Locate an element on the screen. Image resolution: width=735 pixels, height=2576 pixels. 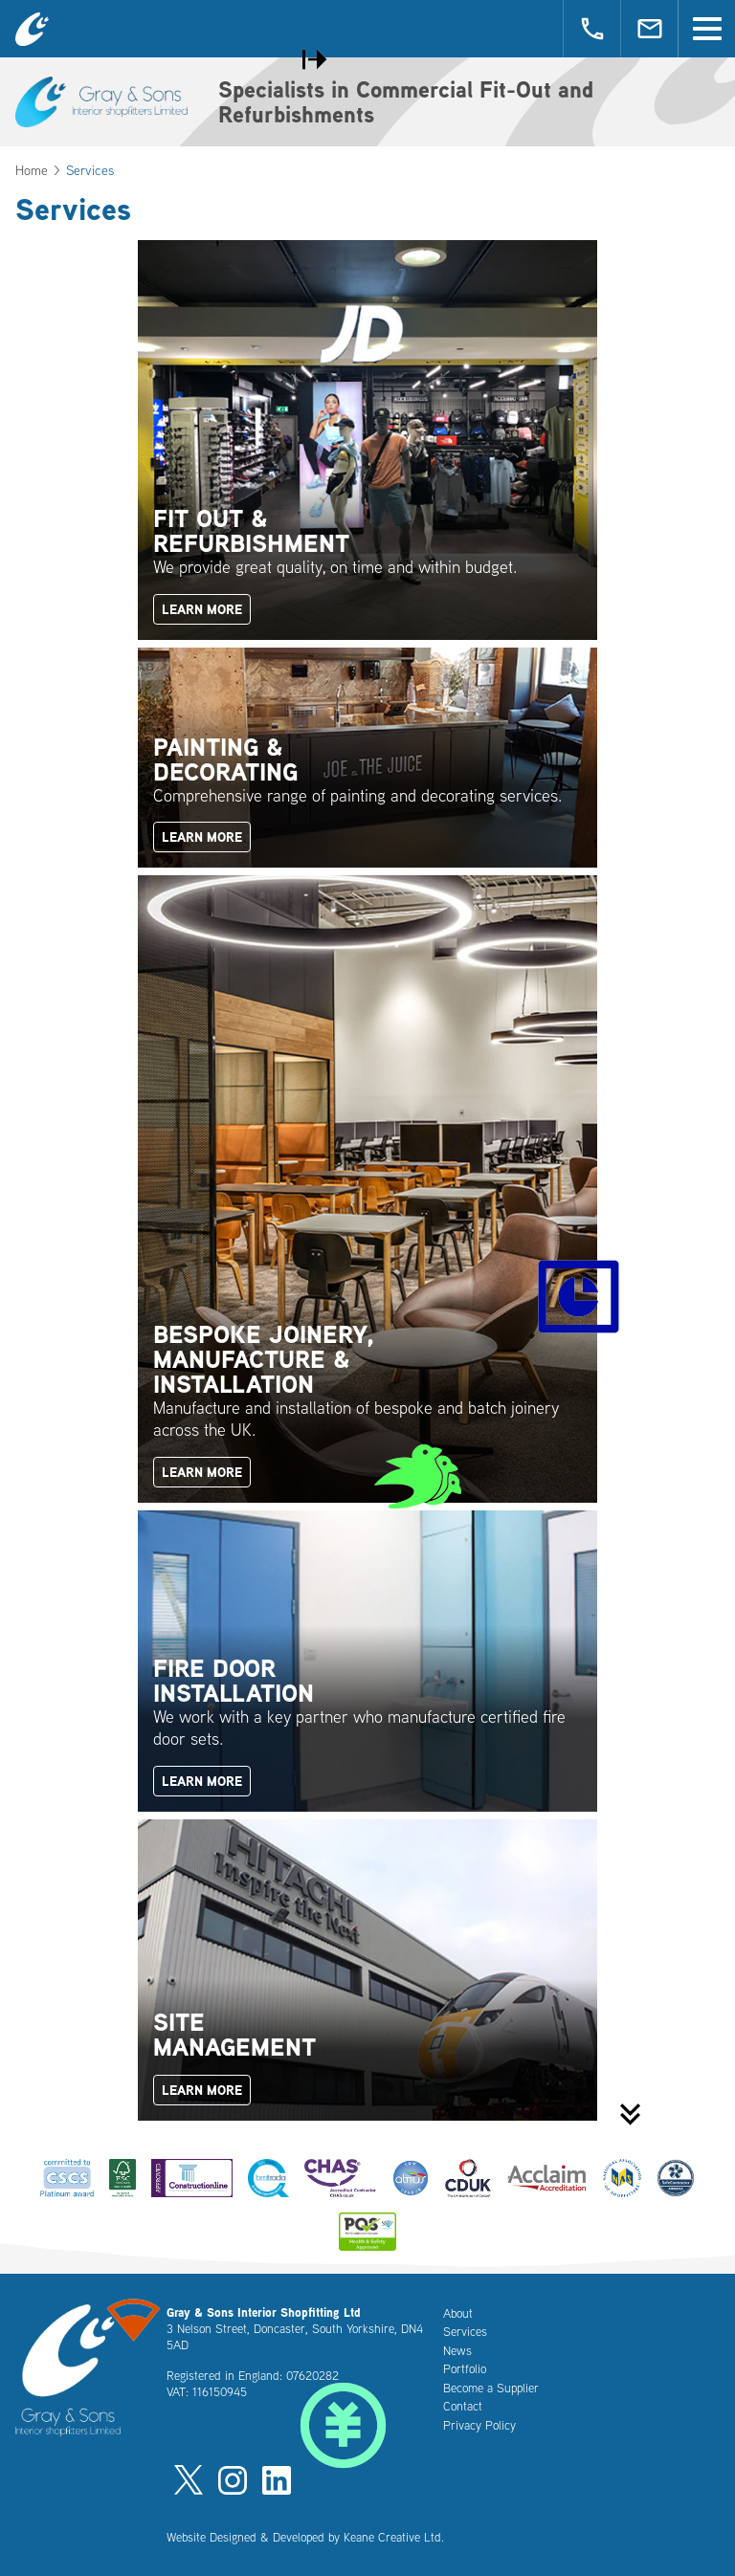
view balance in chinese yuan is located at coordinates (343, 2425).